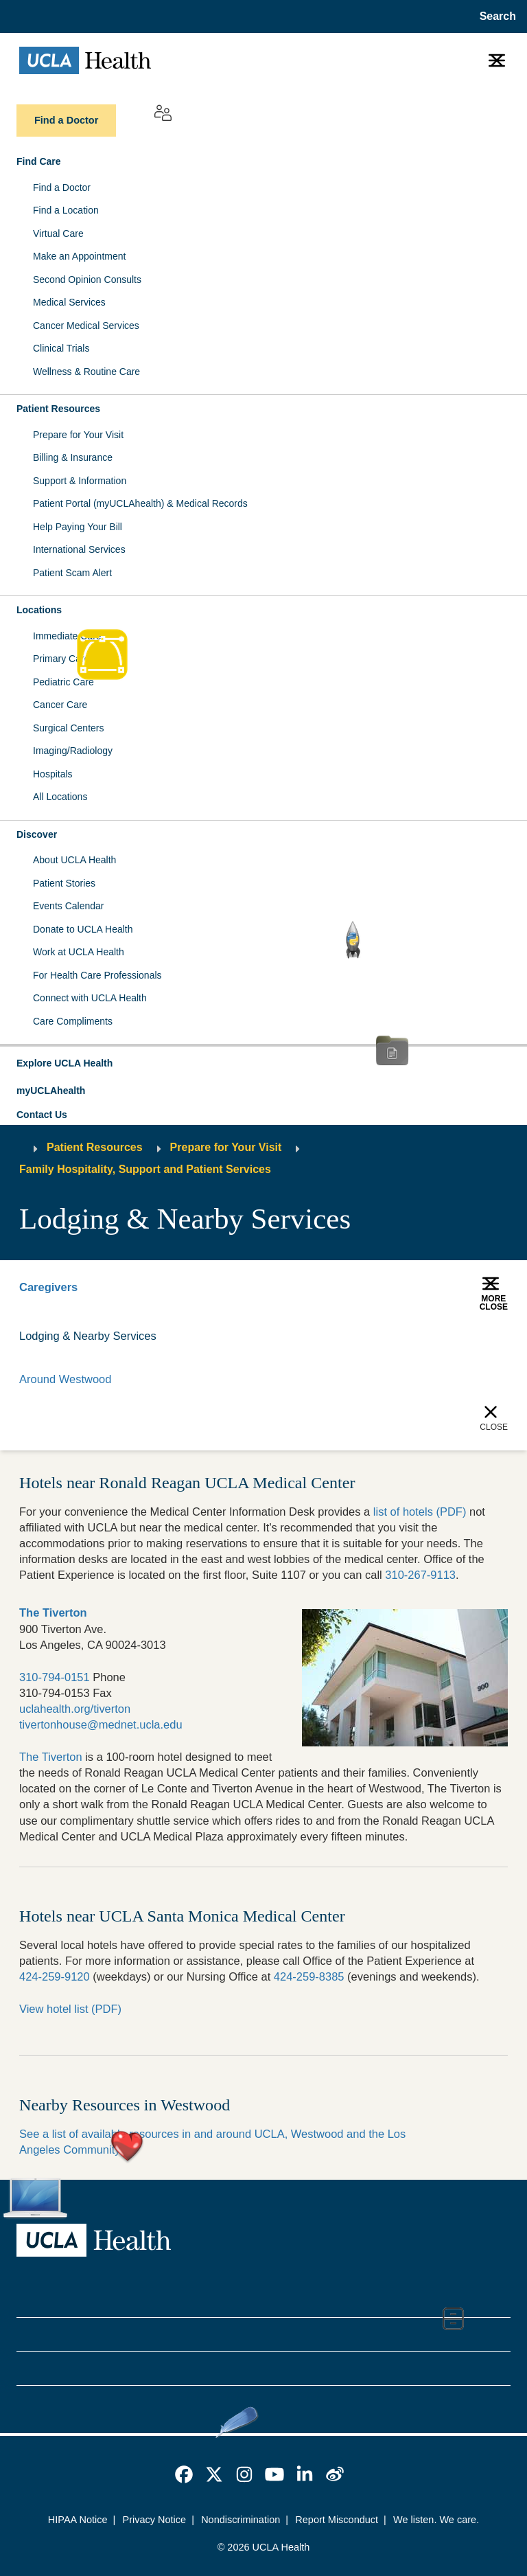 The height and width of the screenshot is (2576, 527). I want to click on open your documents folder, so click(392, 1050).